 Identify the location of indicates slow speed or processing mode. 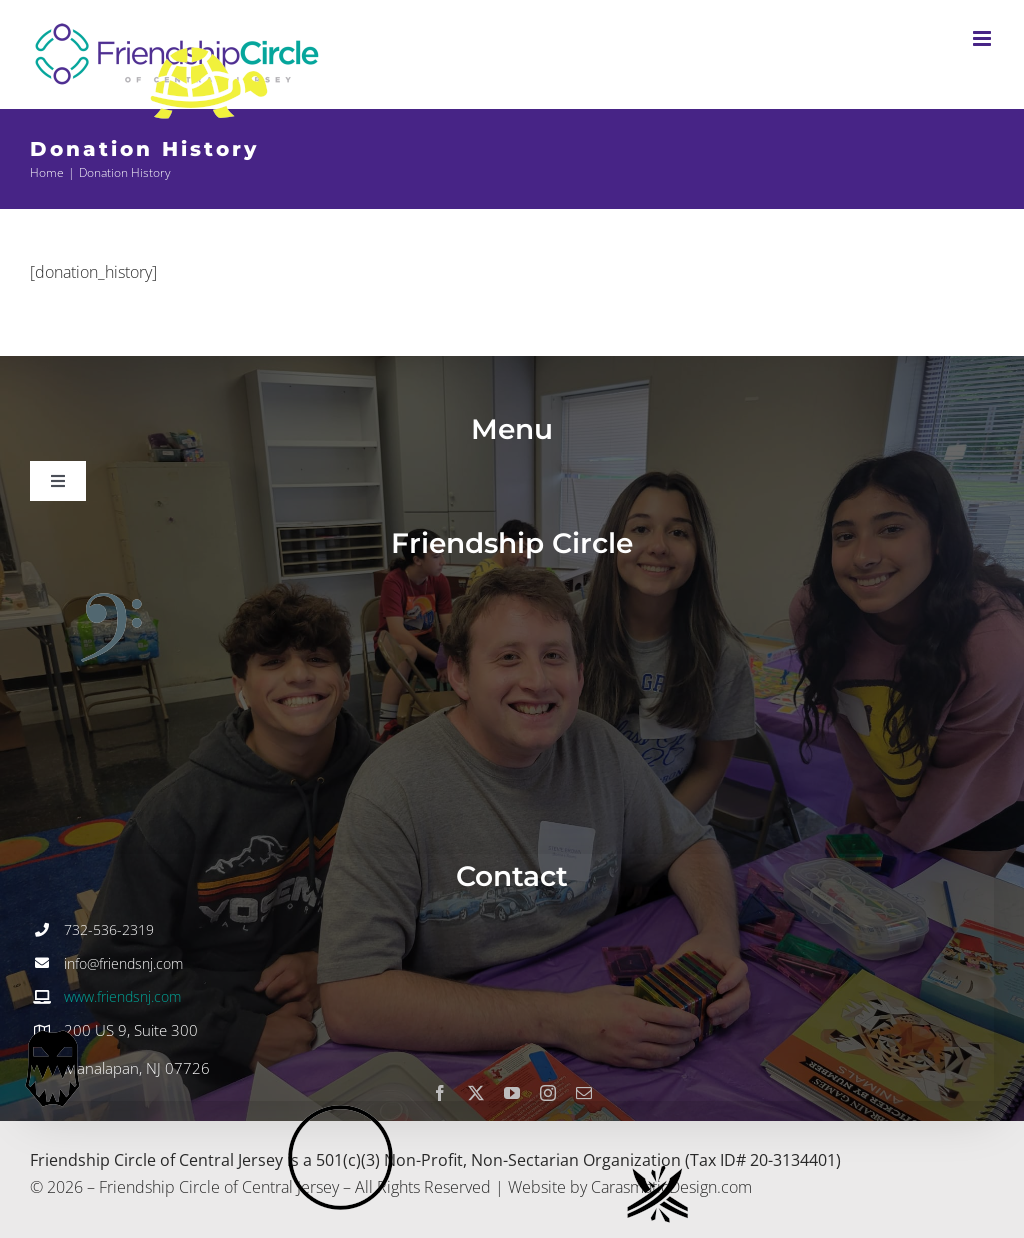
(209, 83).